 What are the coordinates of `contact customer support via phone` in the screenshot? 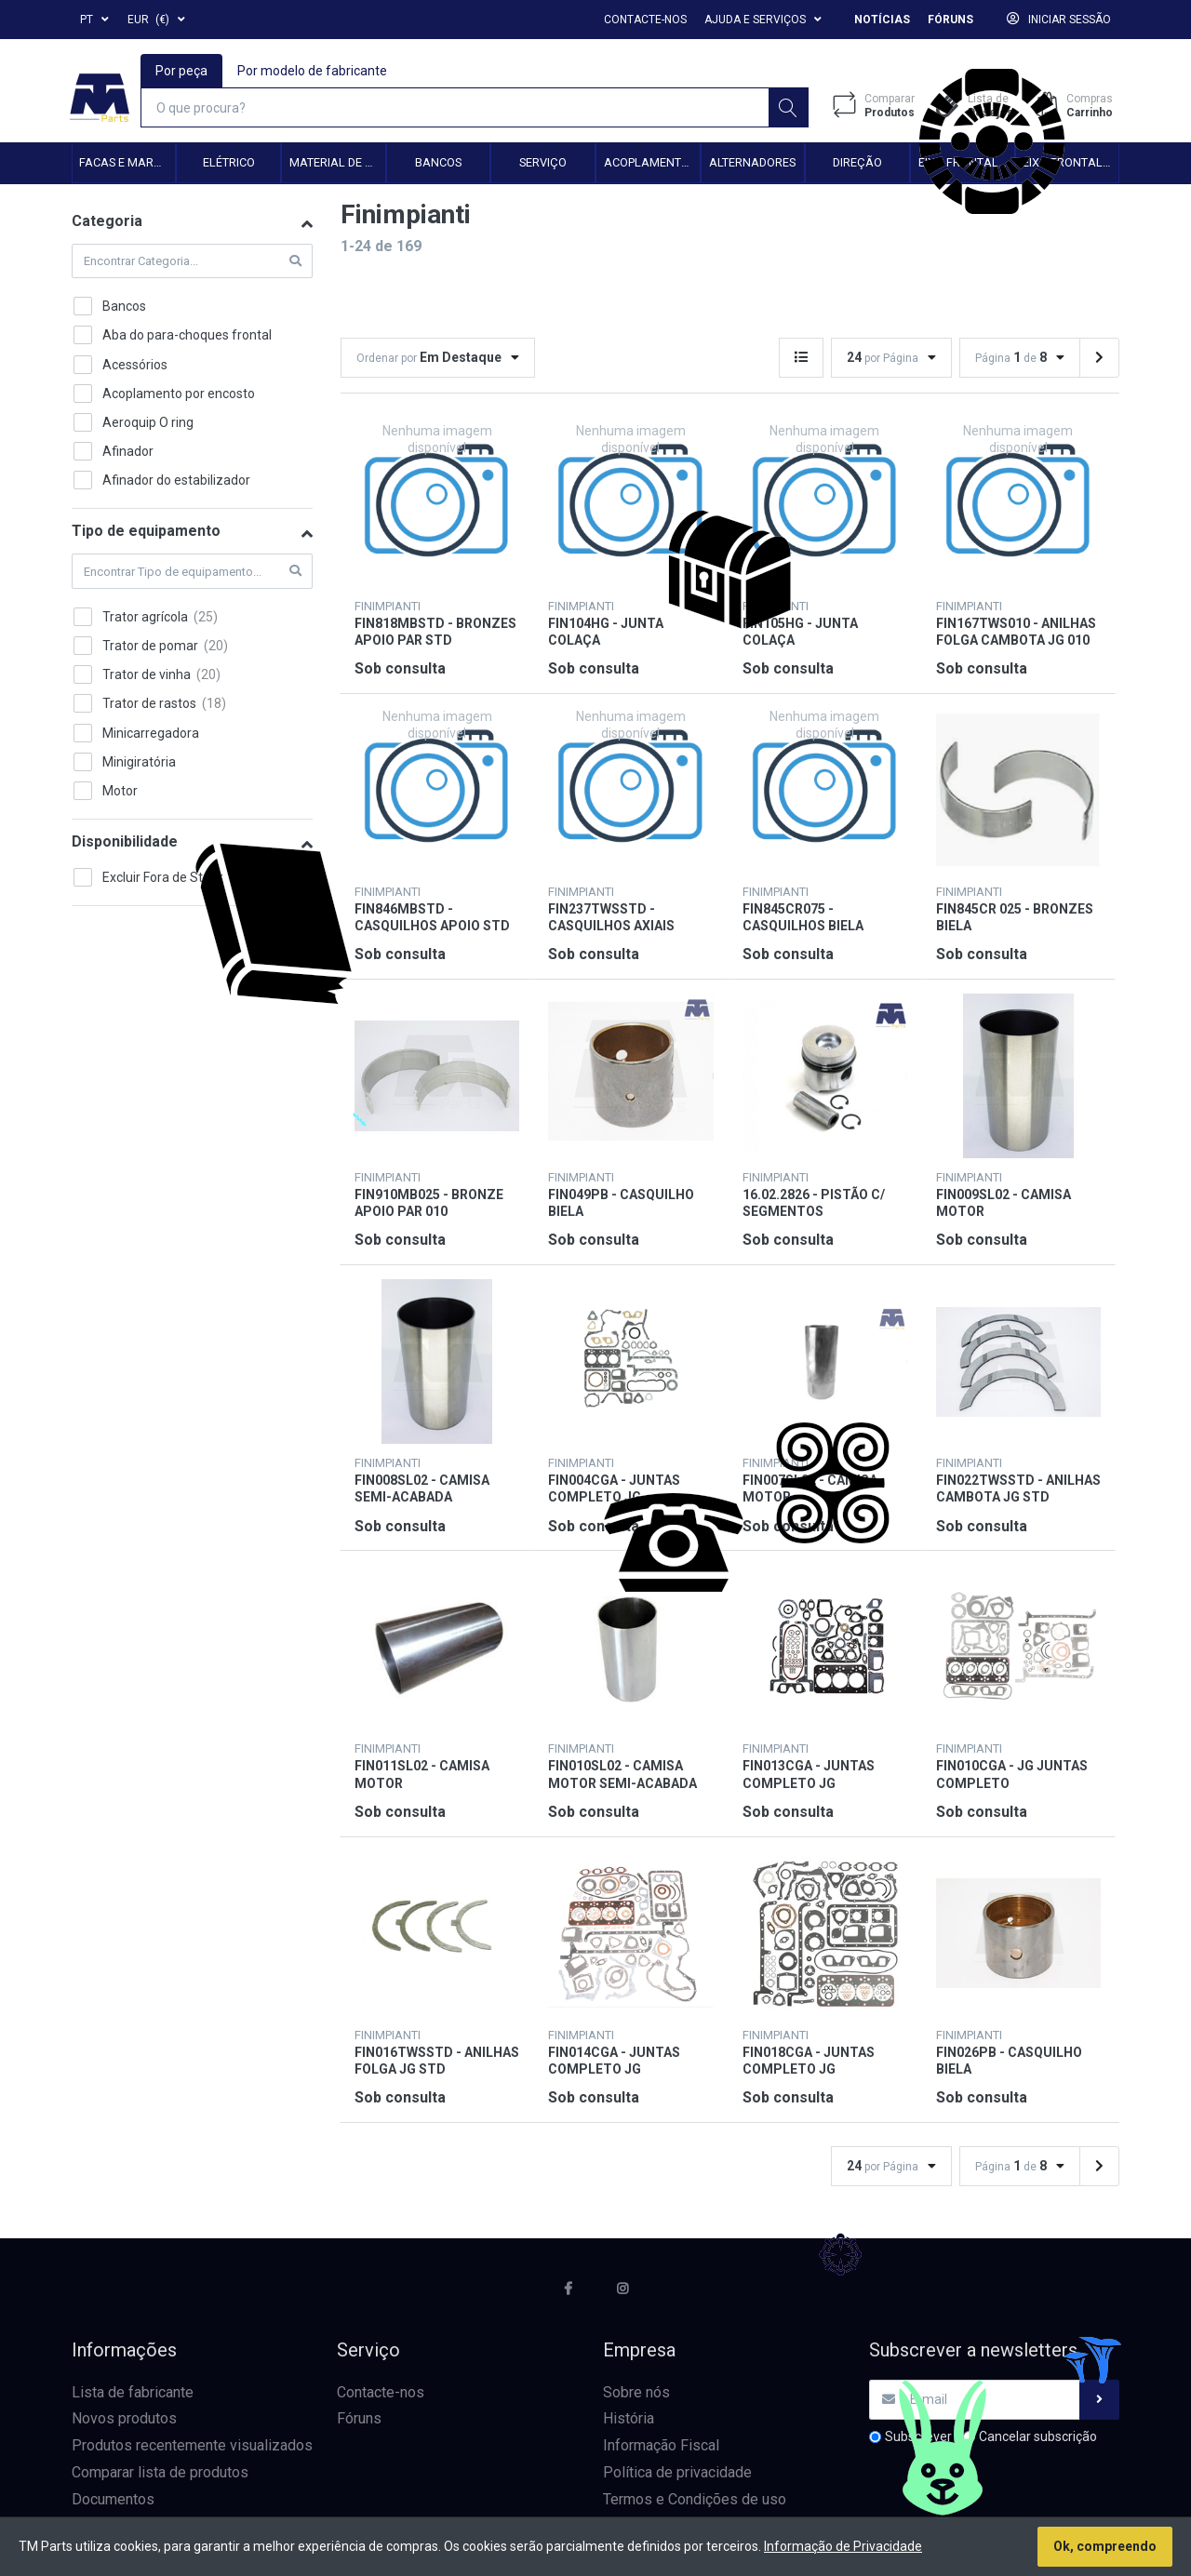 It's located at (674, 1542).